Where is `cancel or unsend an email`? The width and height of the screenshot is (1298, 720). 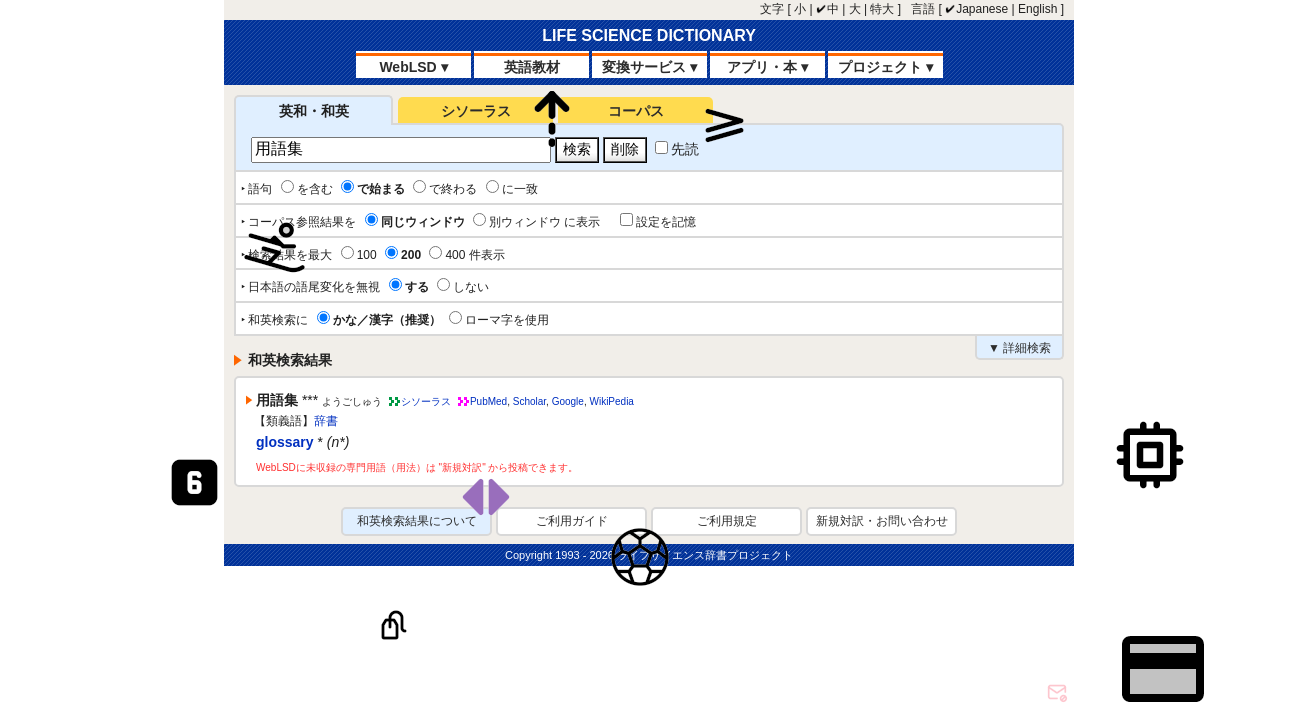
cancel or unsend an email is located at coordinates (1057, 692).